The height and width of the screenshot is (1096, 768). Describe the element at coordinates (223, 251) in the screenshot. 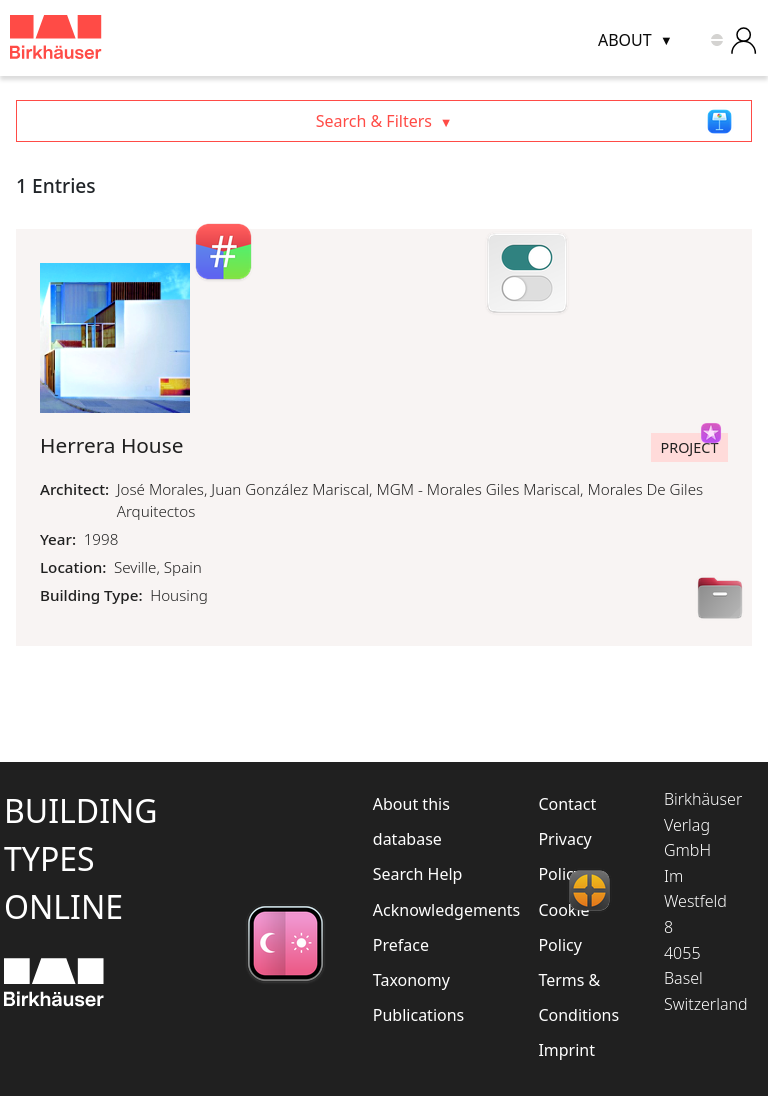

I see `open gtkhash checksum verification tool` at that location.